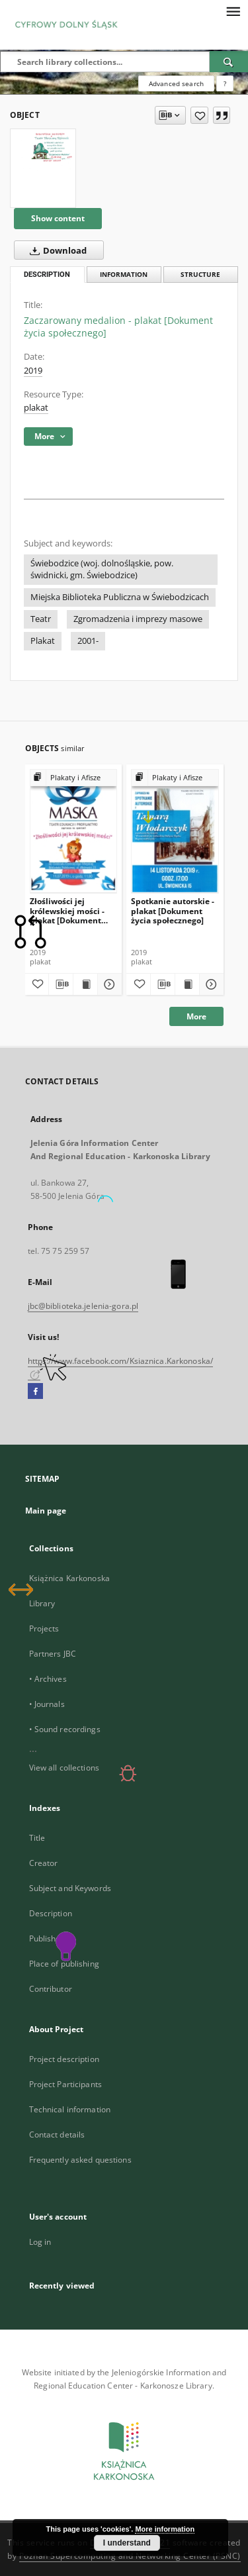  What do you see at coordinates (54, 1368) in the screenshot?
I see `click or tap to interact` at bounding box center [54, 1368].